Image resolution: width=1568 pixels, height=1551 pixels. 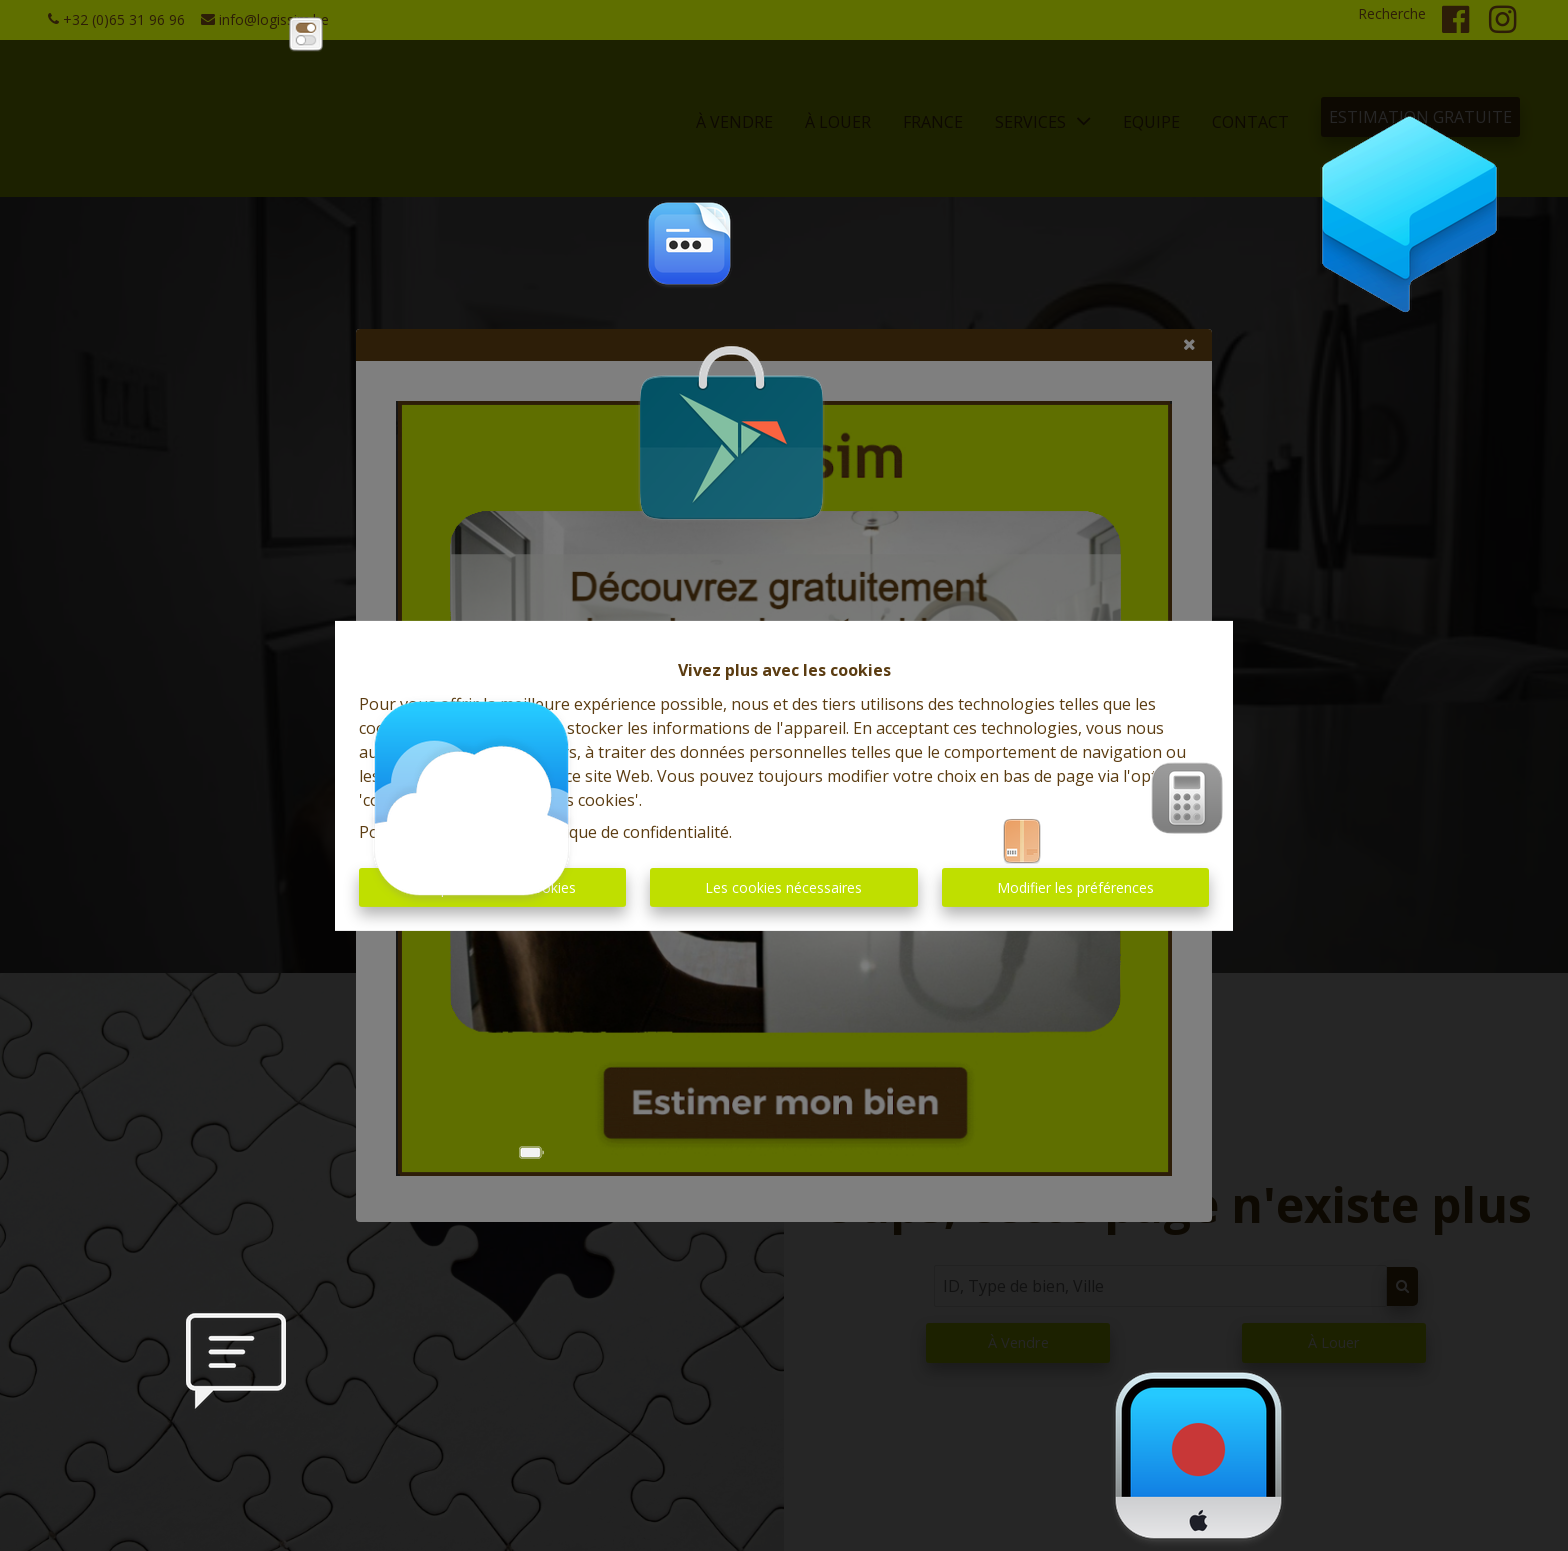 I want to click on open the assistant app, so click(x=1409, y=215).